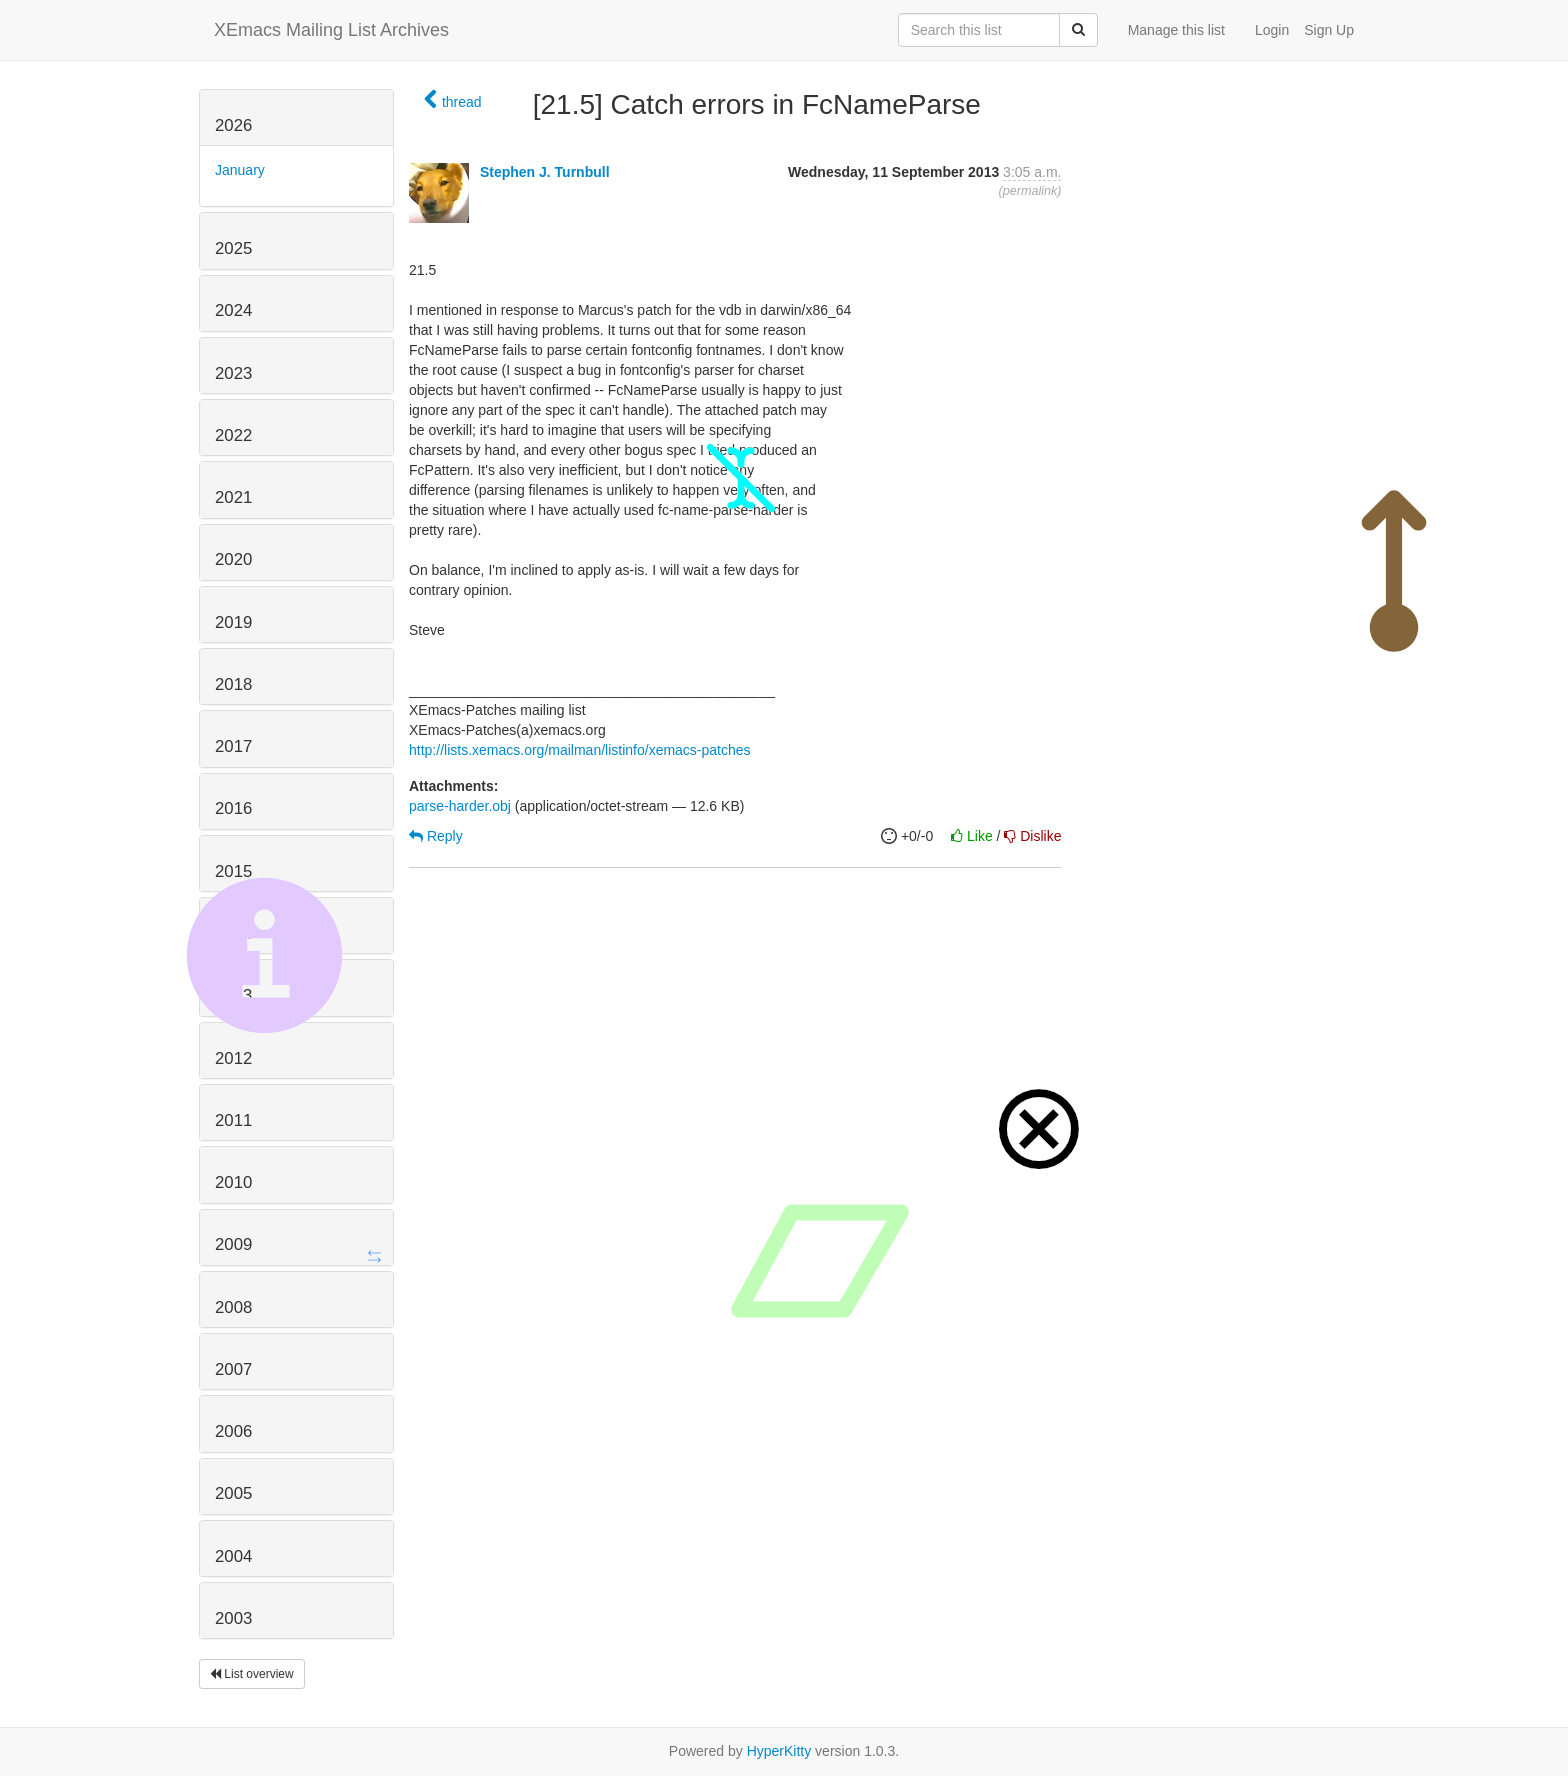 The height and width of the screenshot is (1776, 1568). What do you see at coordinates (264, 955) in the screenshot?
I see `view more information or details` at bounding box center [264, 955].